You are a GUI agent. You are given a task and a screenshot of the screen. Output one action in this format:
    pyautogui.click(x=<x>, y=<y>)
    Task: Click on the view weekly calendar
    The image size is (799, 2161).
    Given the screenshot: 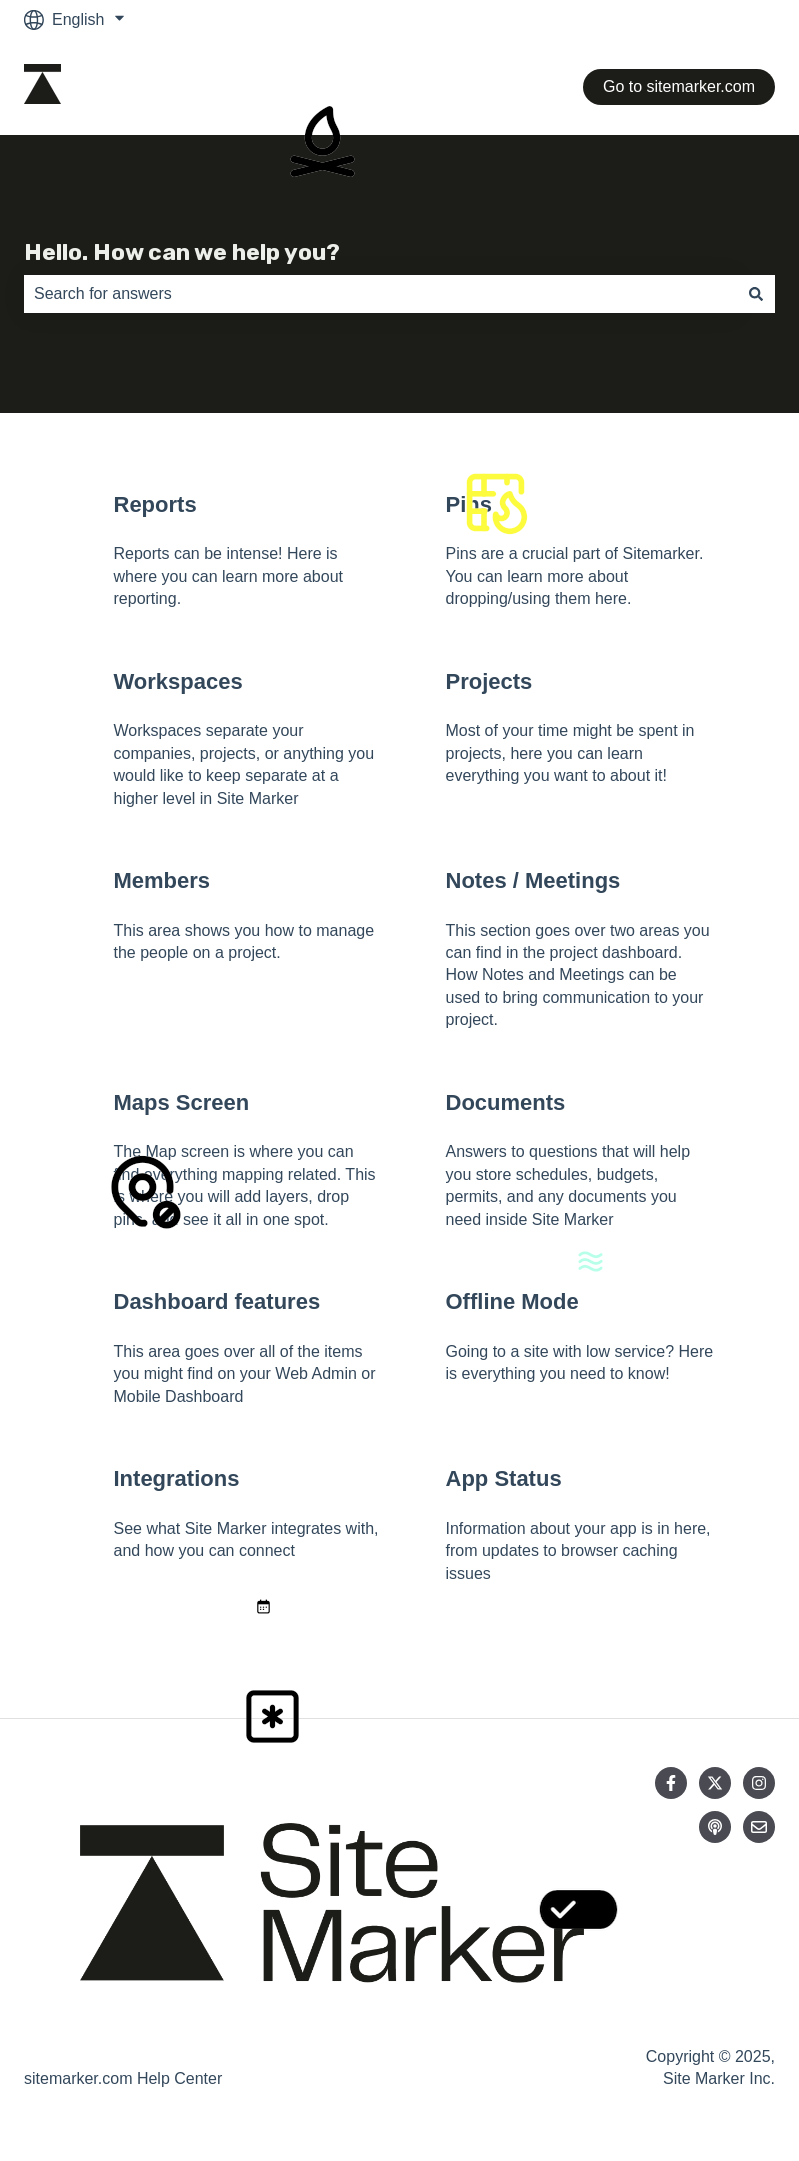 What is the action you would take?
    pyautogui.click(x=263, y=1606)
    